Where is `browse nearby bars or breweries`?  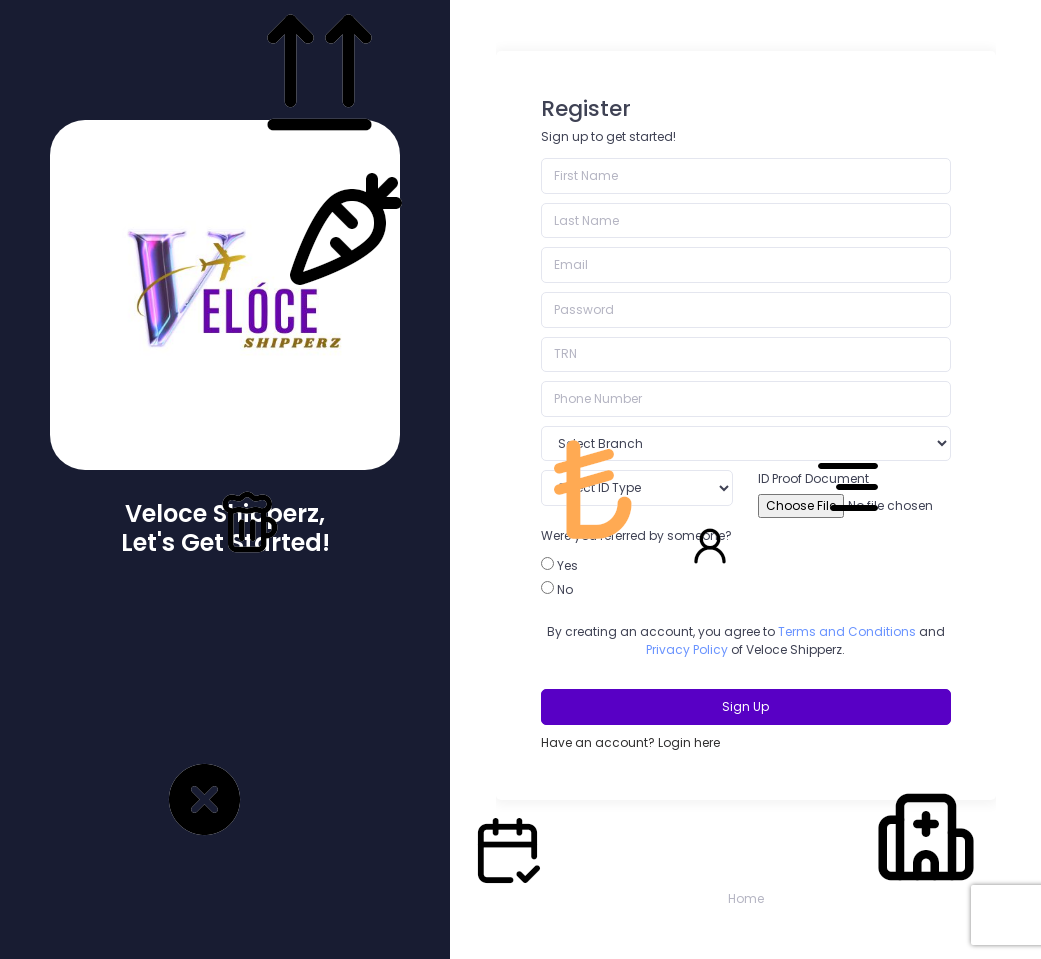 browse nearby bars or breweries is located at coordinates (250, 522).